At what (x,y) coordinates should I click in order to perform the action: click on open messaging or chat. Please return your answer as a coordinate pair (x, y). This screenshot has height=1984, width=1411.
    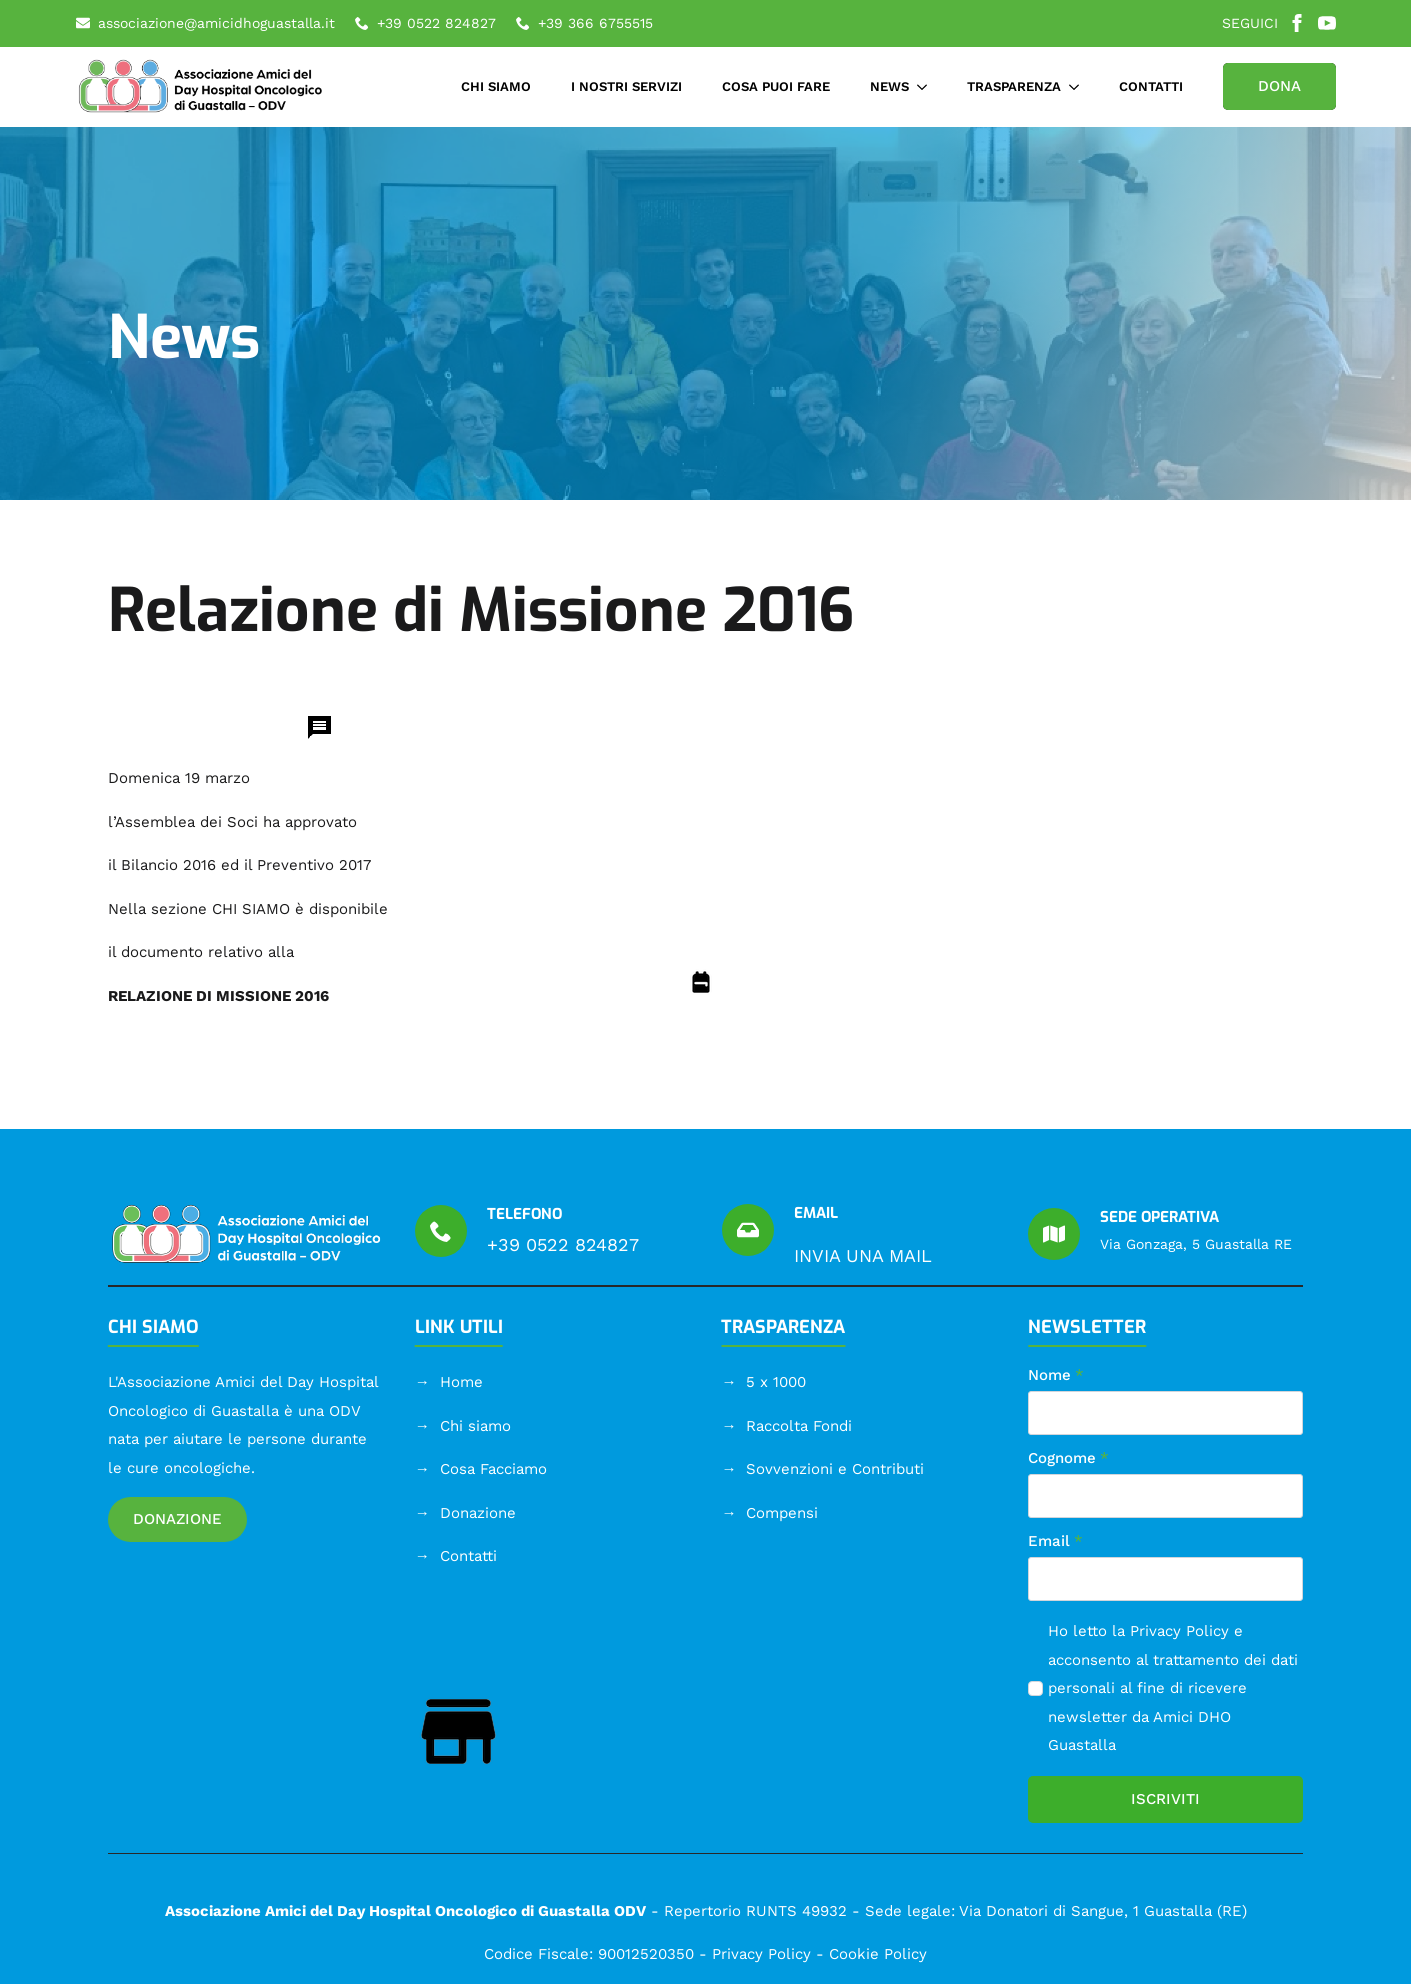
    Looking at the image, I should click on (319, 727).